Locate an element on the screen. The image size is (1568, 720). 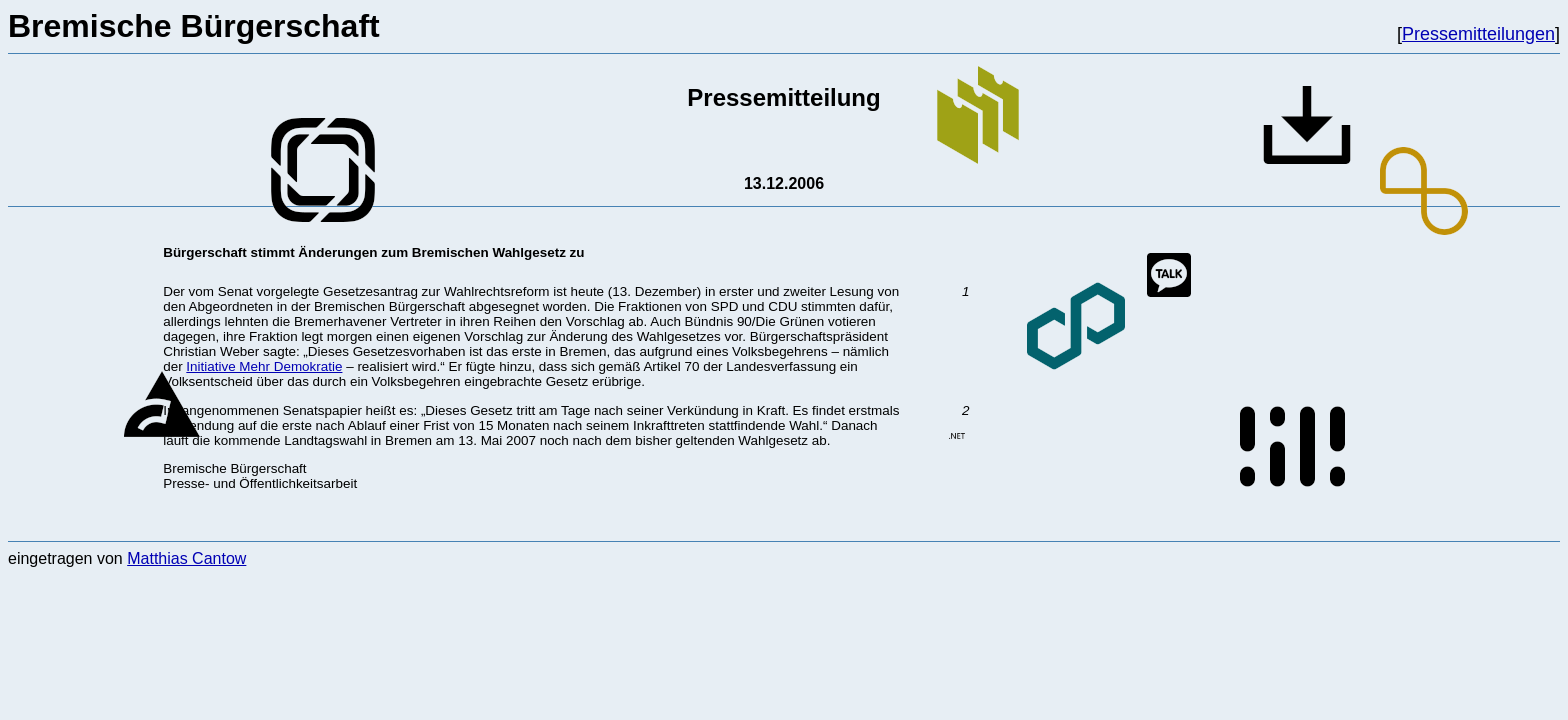
open KakaoTalk messaging app is located at coordinates (1169, 275).